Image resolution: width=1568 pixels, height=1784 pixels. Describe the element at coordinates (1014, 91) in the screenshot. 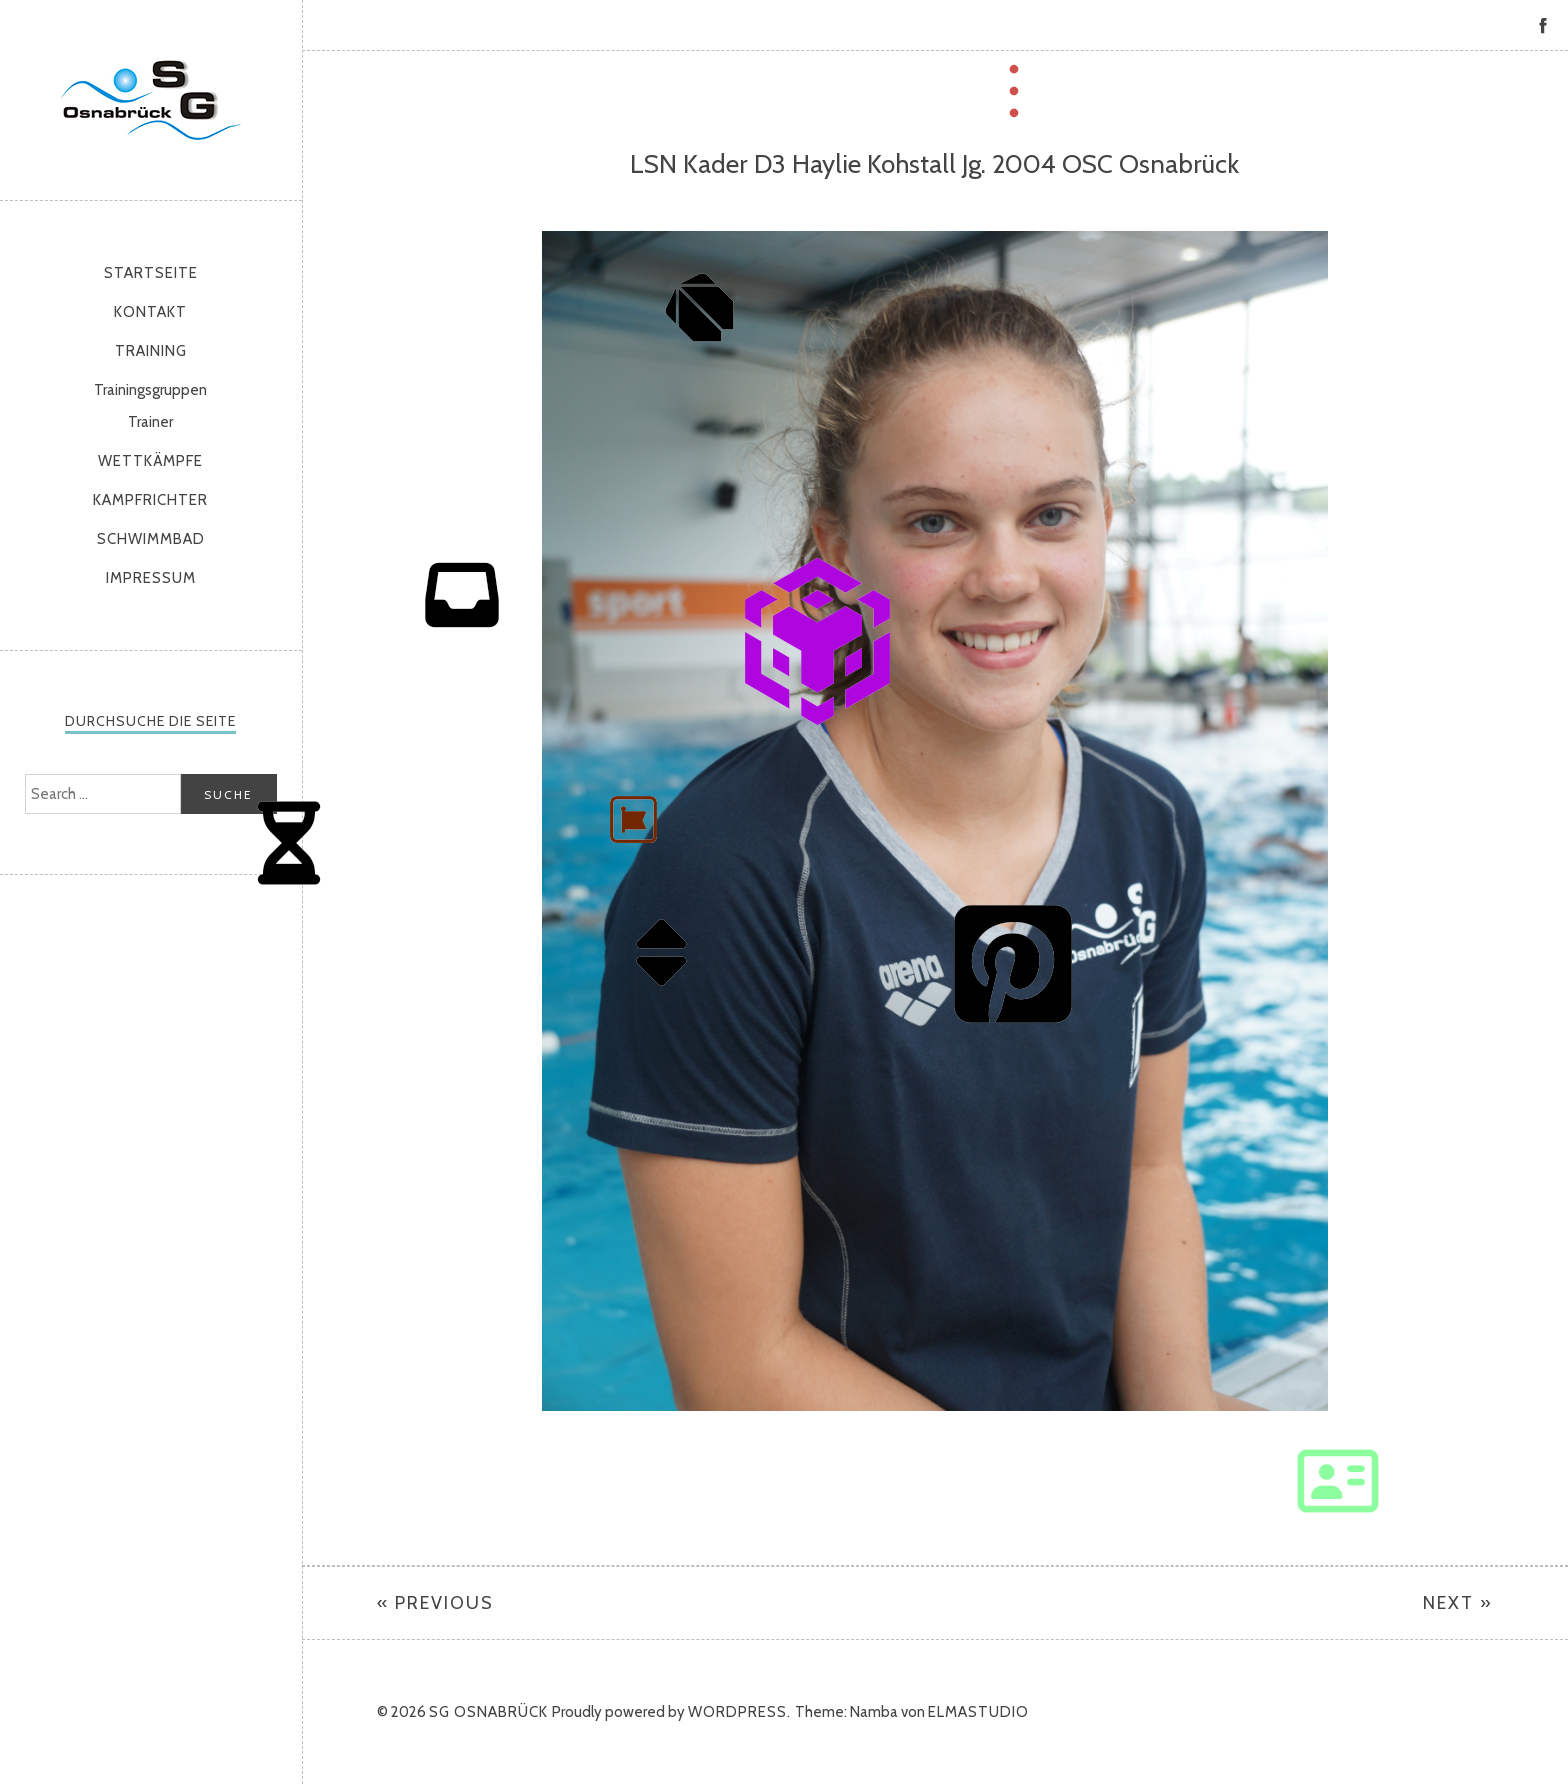

I see `open more options menu` at that location.